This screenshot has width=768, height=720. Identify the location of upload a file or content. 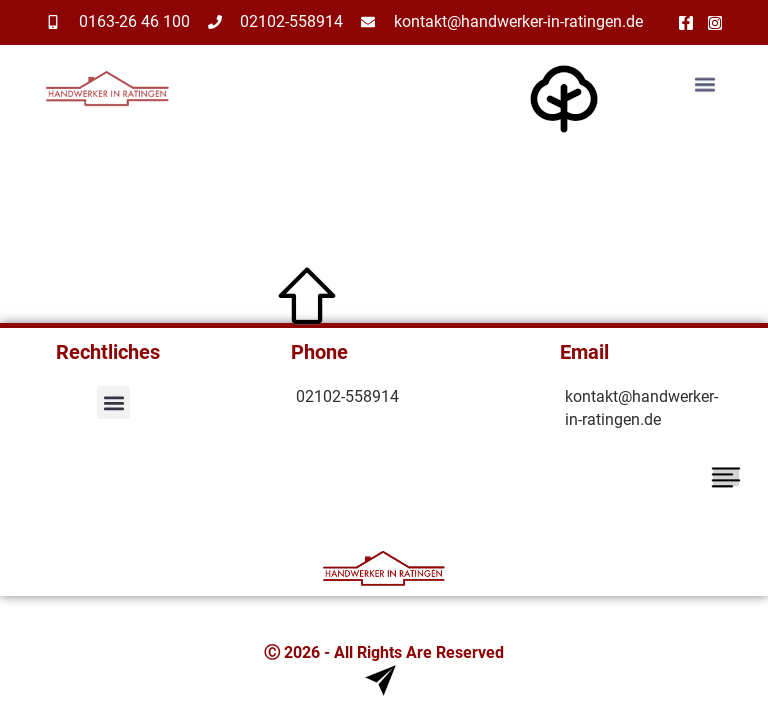
(307, 298).